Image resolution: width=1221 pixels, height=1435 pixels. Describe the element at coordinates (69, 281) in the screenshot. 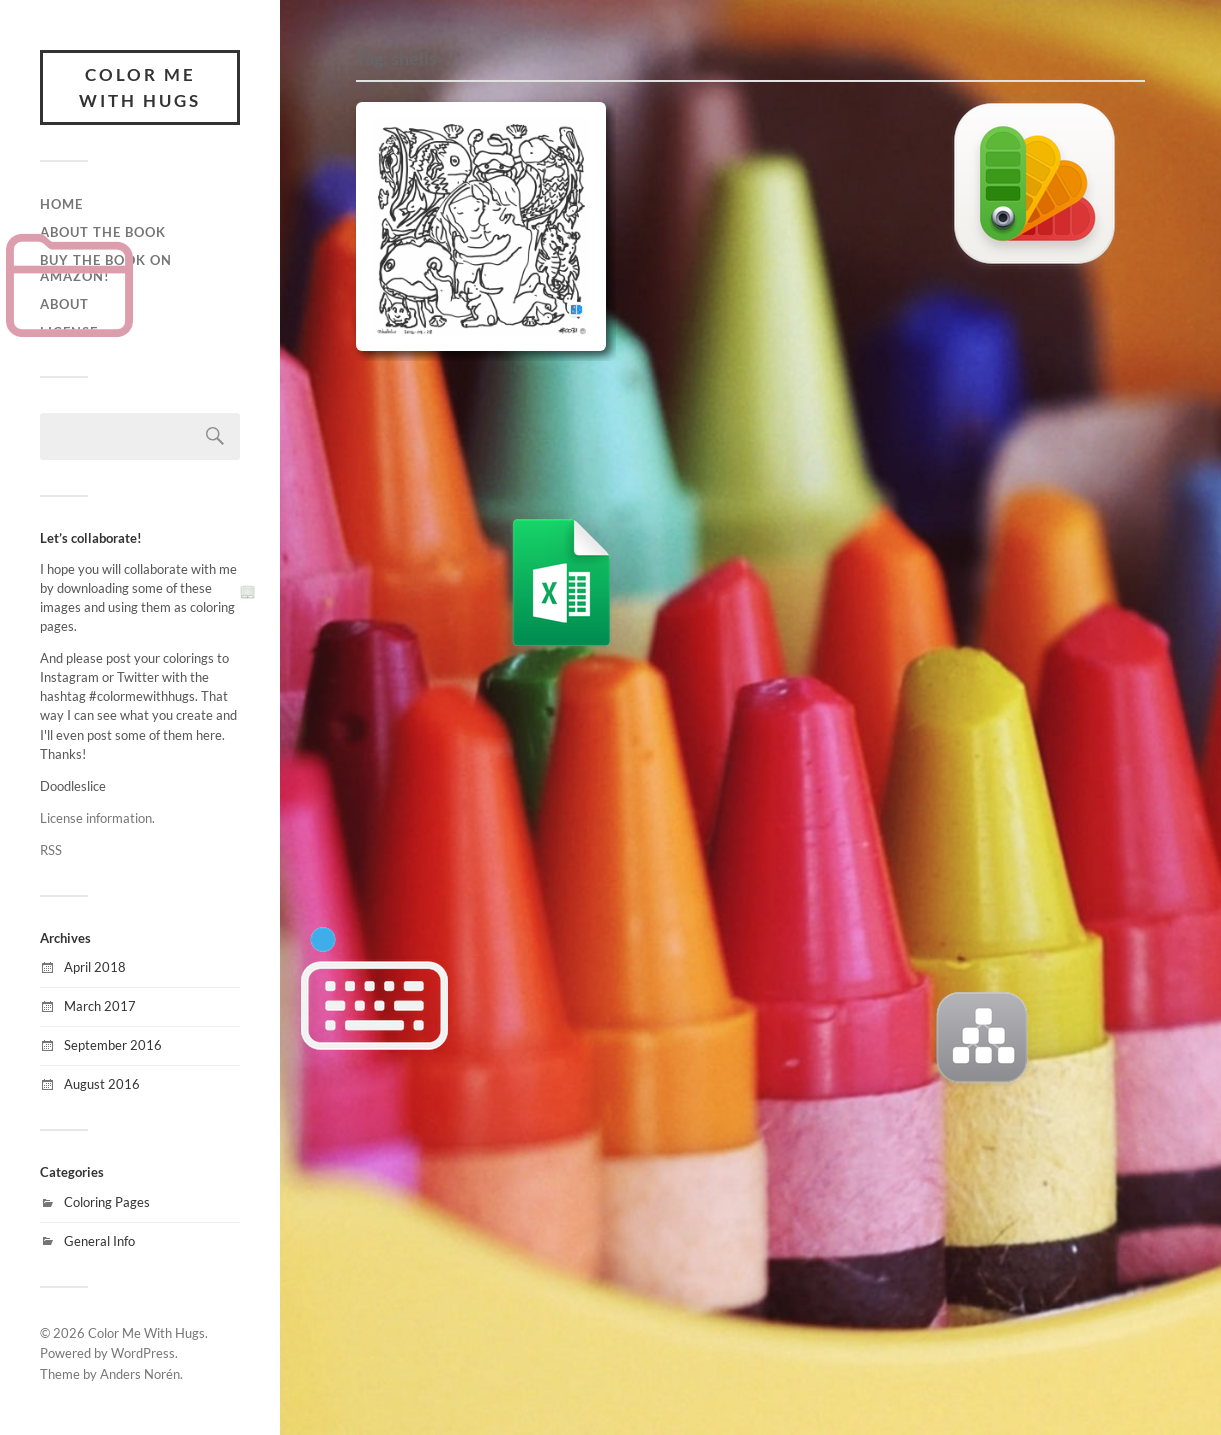

I see `open file manager` at that location.